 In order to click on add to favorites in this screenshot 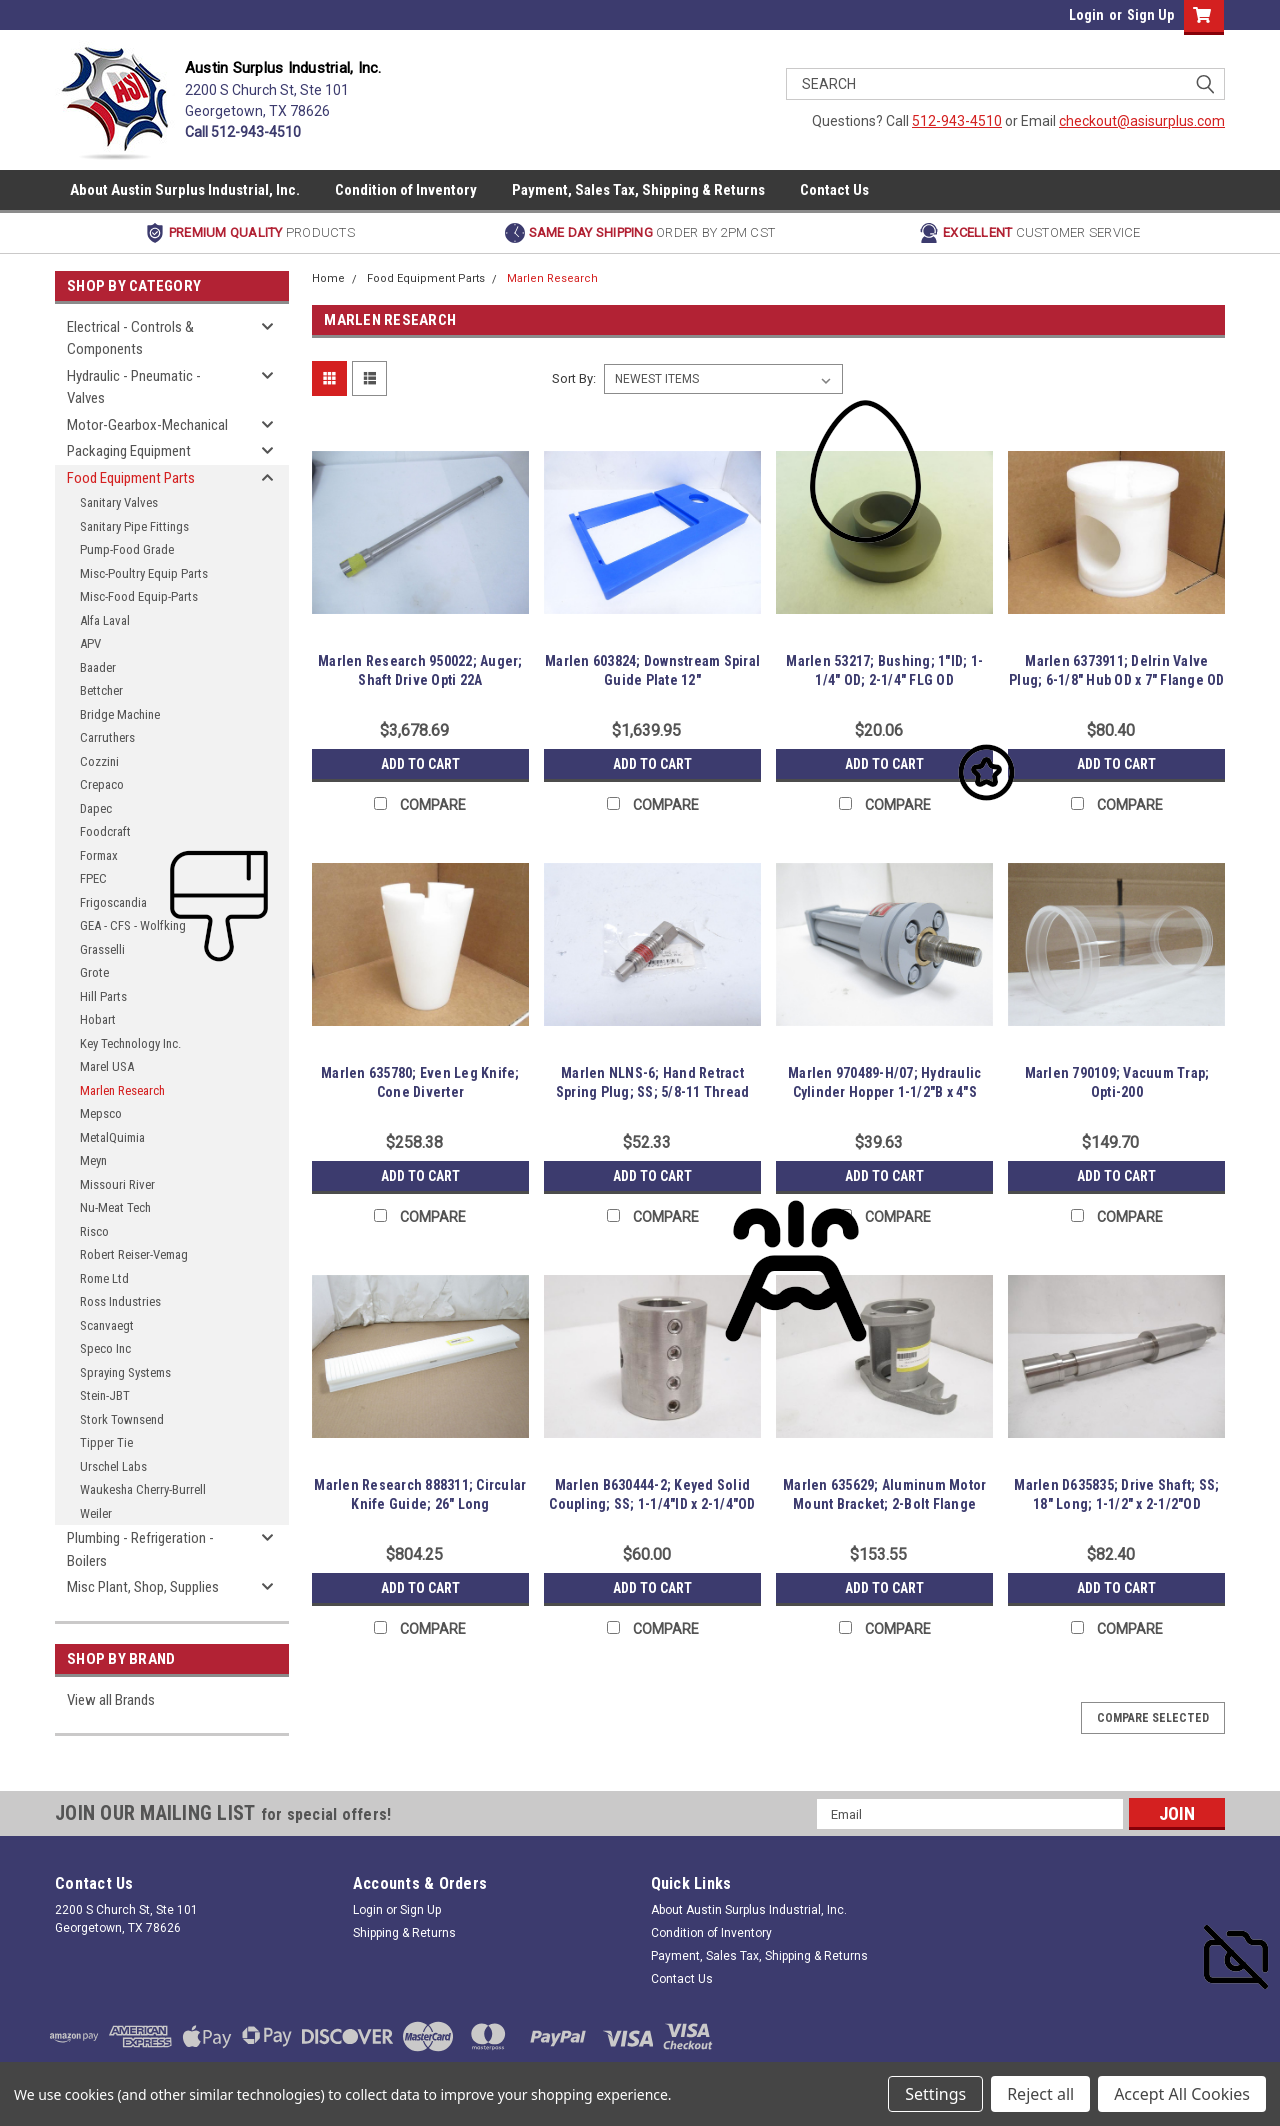, I will do `click(986, 772)`.